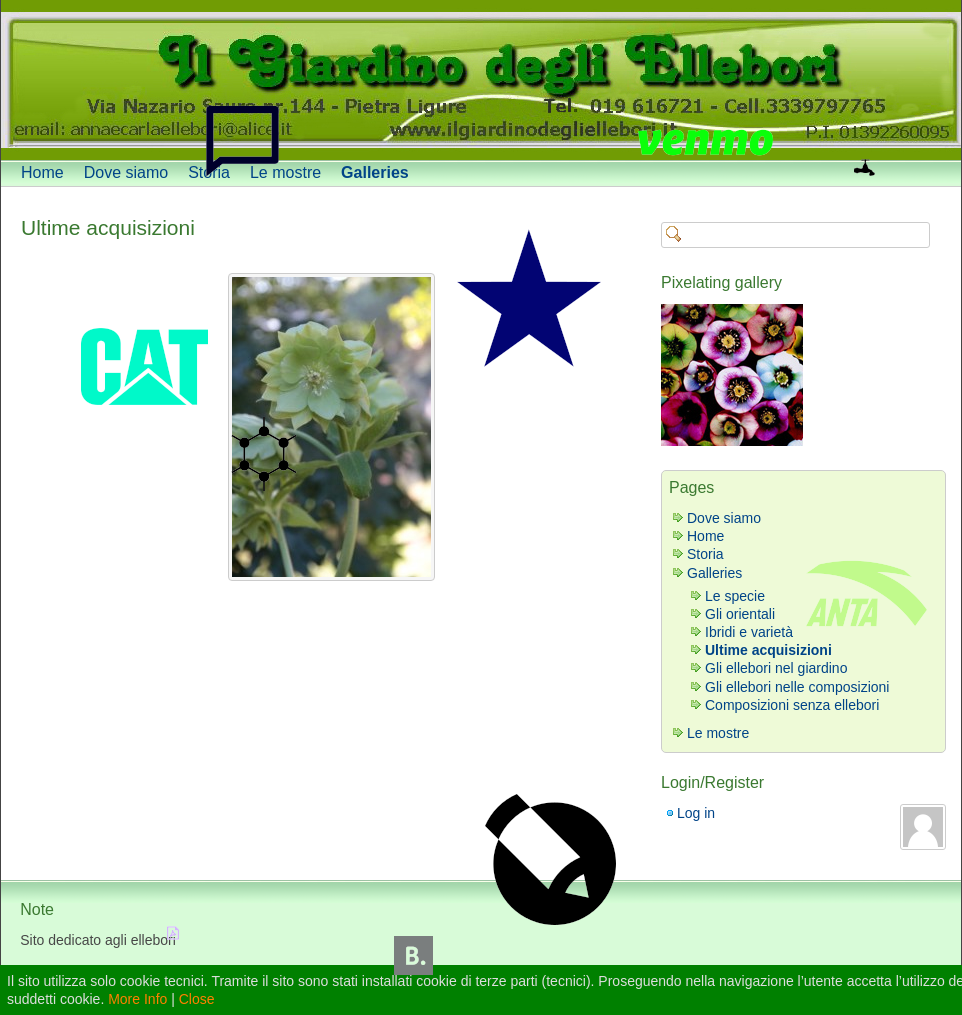 This screenshot has height=1015, width=962. Describe the element at coordinates (413, 955) in the screenshot. I see `open the Booking.com app` at that location.